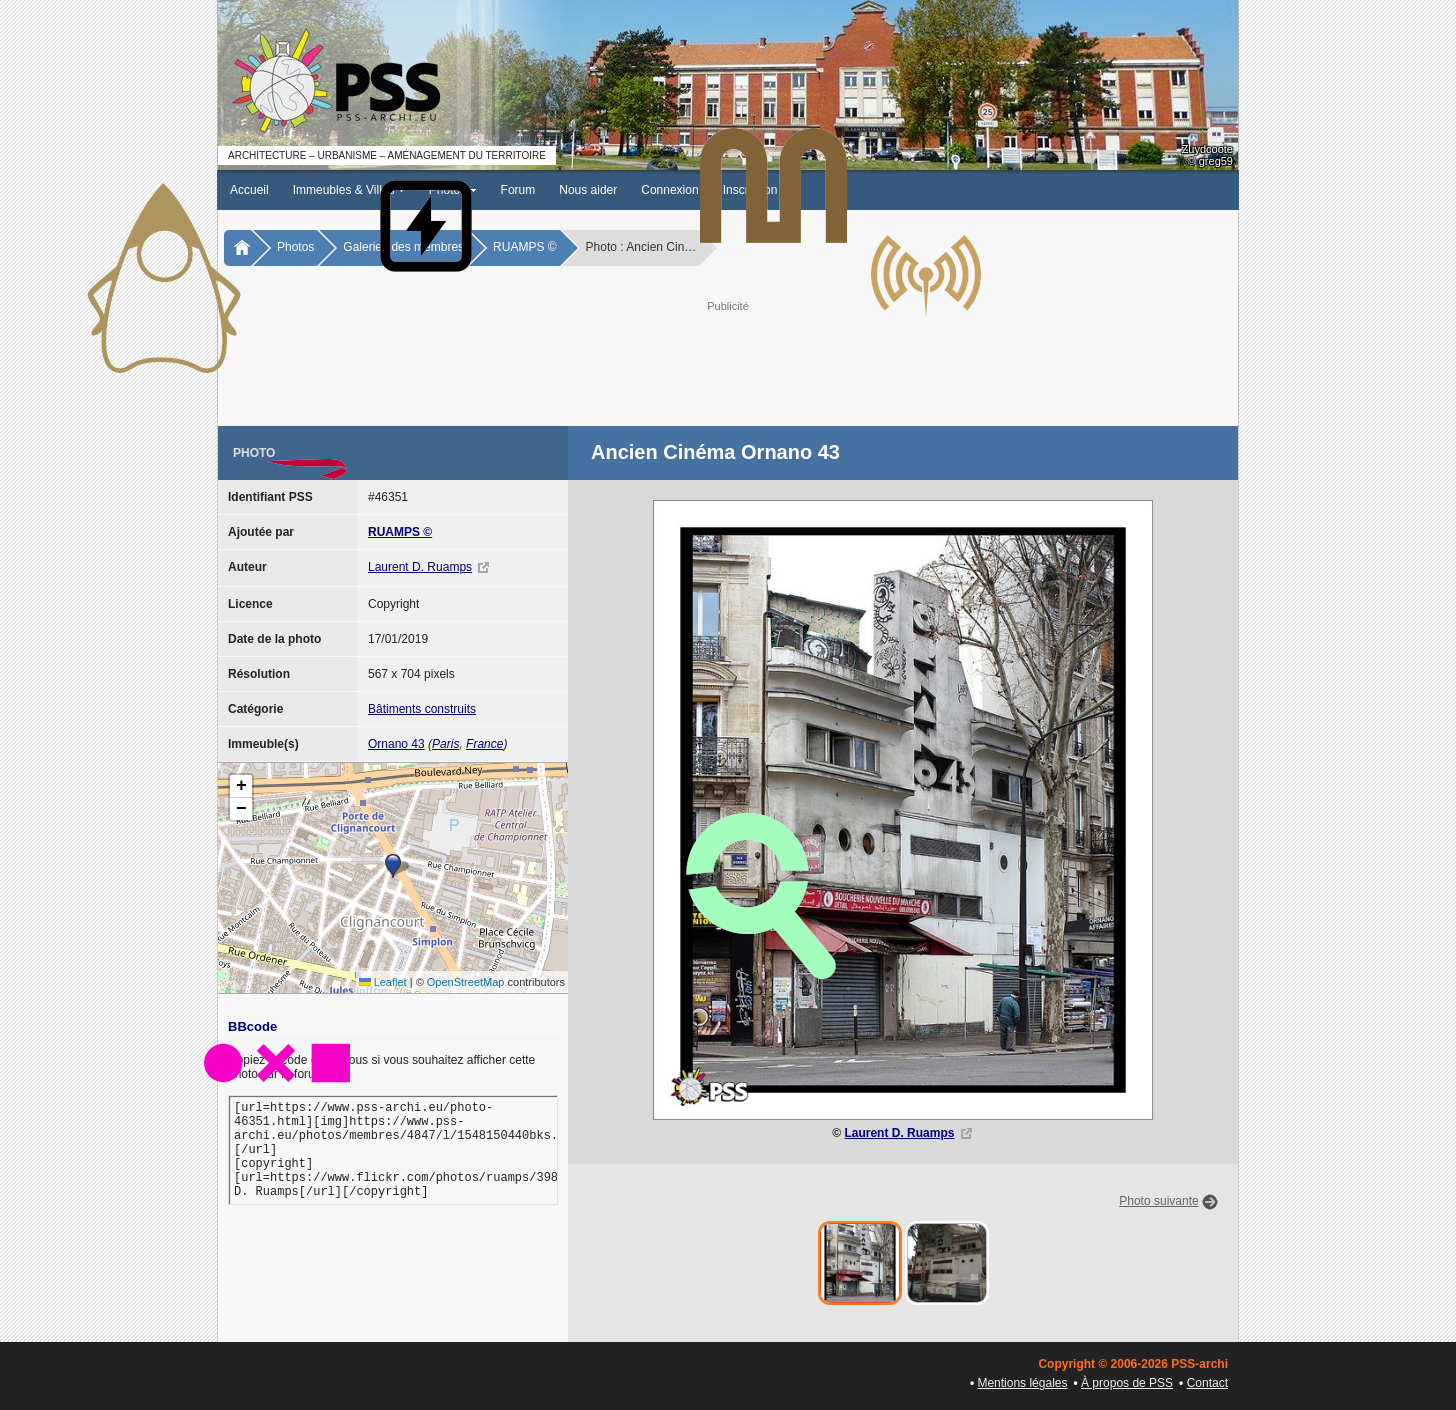  What do you see at coordinates (164, 278) in the screenshot?
I see `OpenJDK project logo` at bounding box center [164, 278].